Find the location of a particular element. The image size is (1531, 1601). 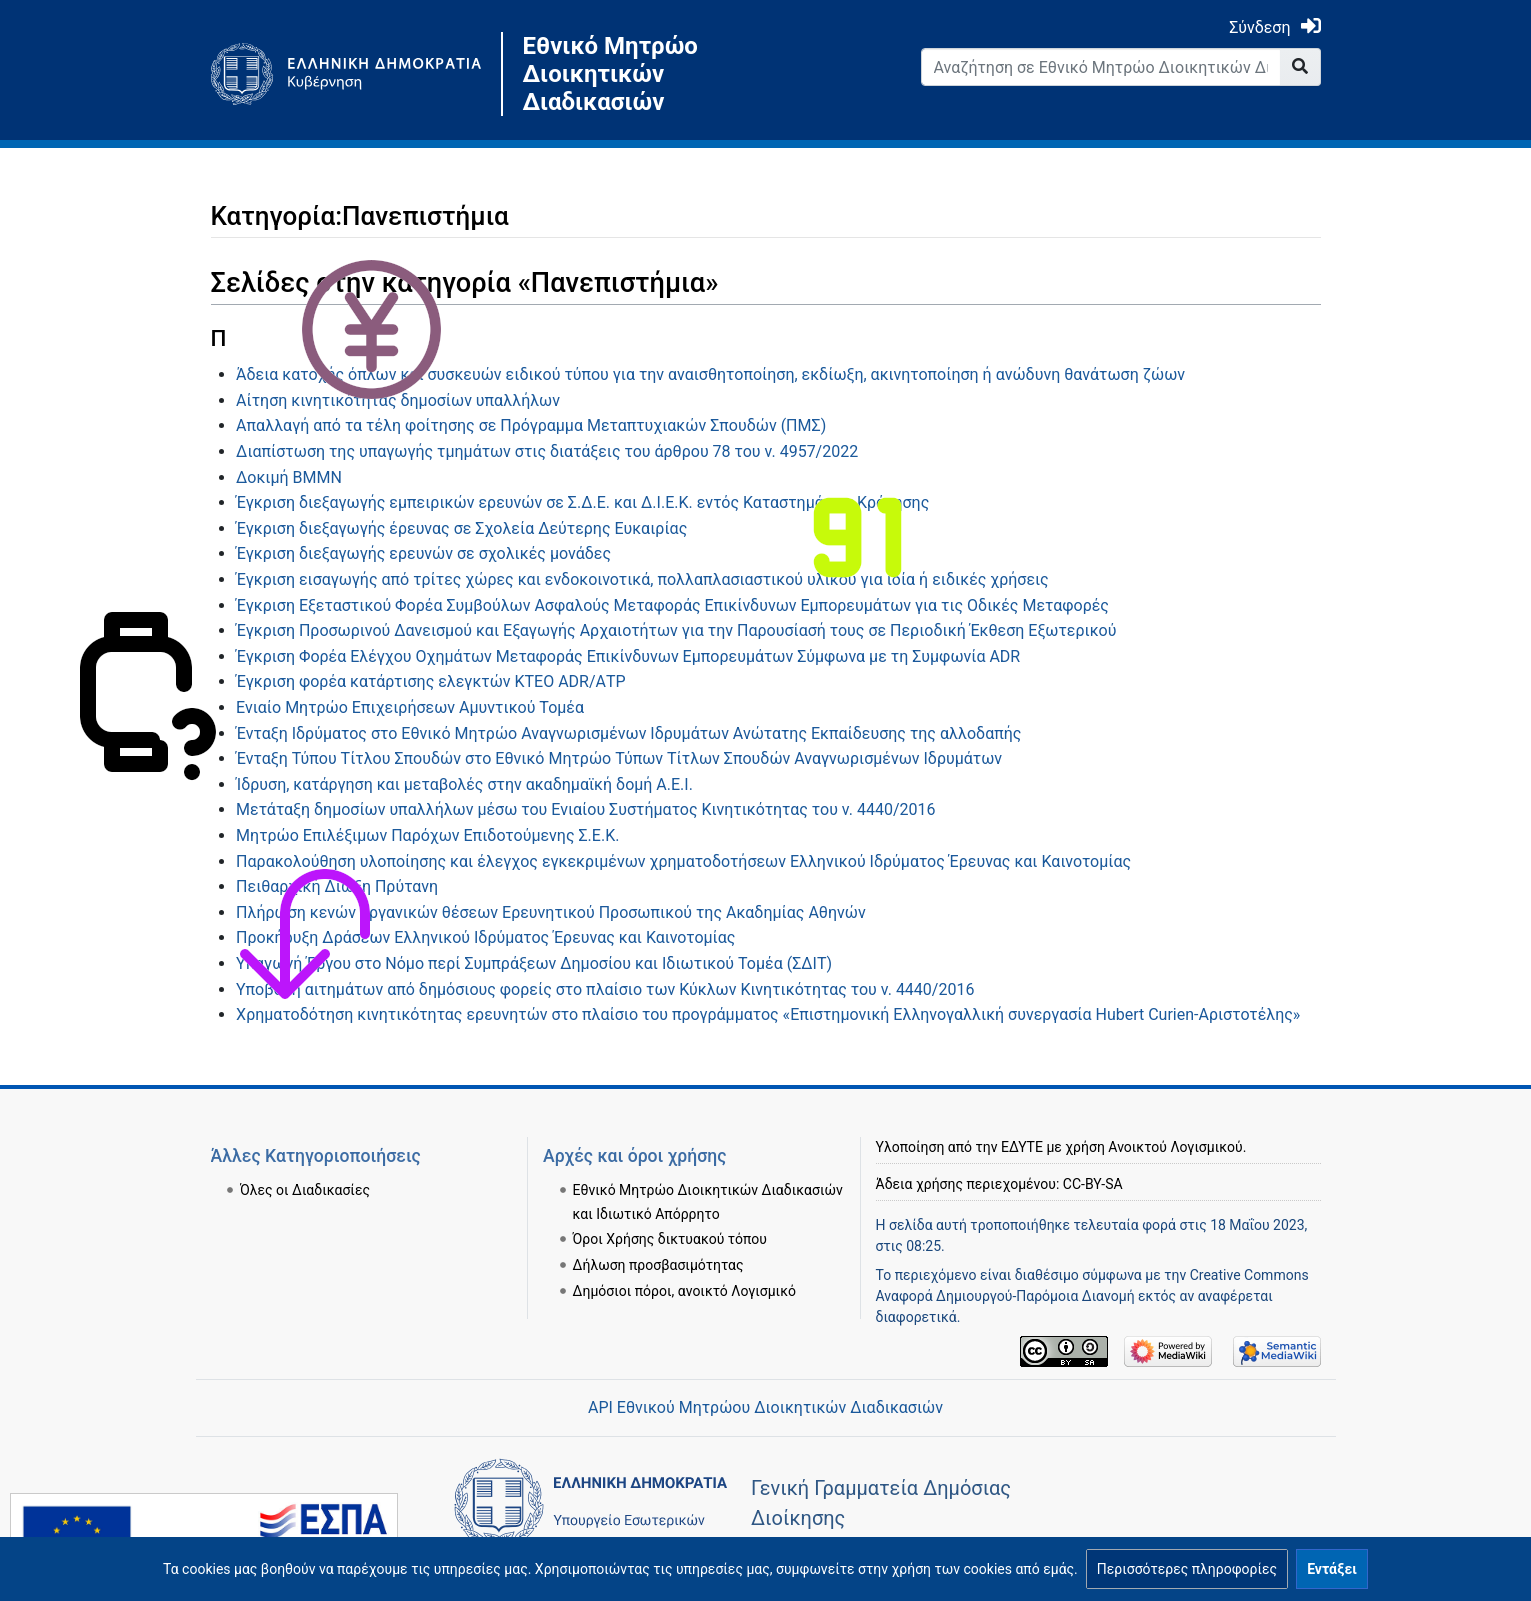

redo or repeat the last action is located at coordinates (305, 934).